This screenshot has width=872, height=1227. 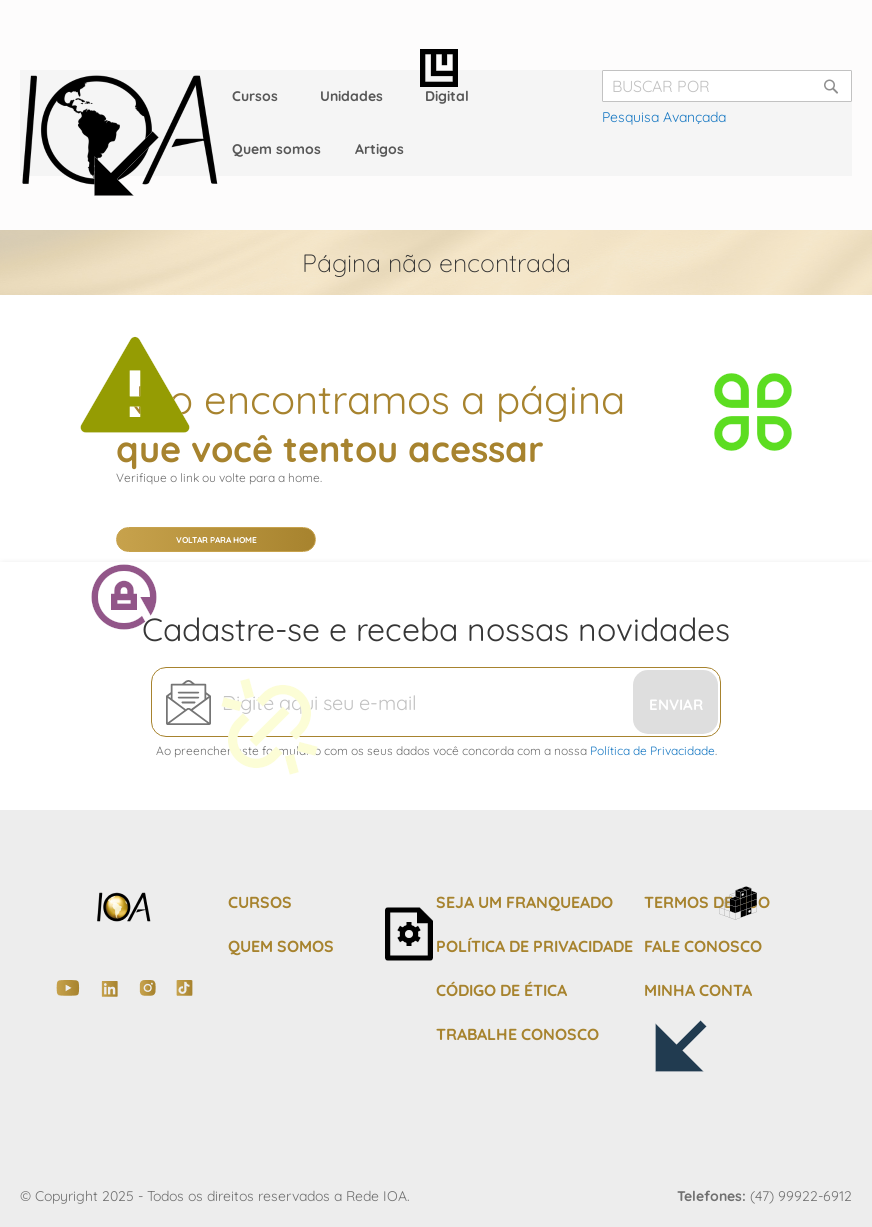 I want to click on navigate back and down, so click(x=125, y=165).